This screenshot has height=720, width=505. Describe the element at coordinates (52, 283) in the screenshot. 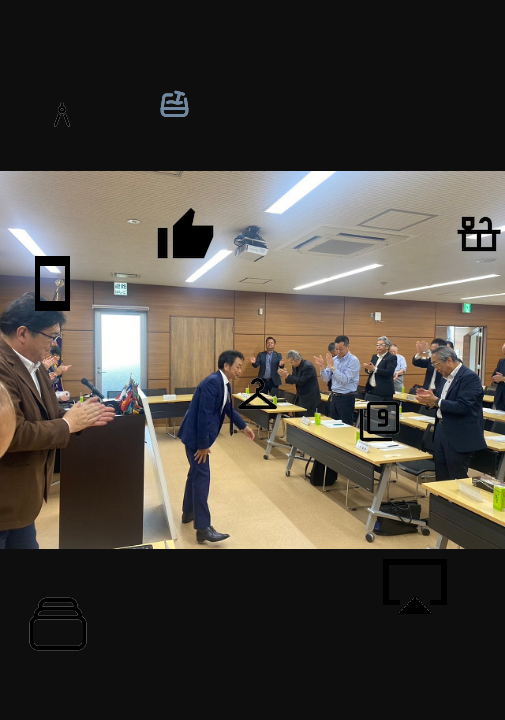

I see `access mobile device settings` at that location.